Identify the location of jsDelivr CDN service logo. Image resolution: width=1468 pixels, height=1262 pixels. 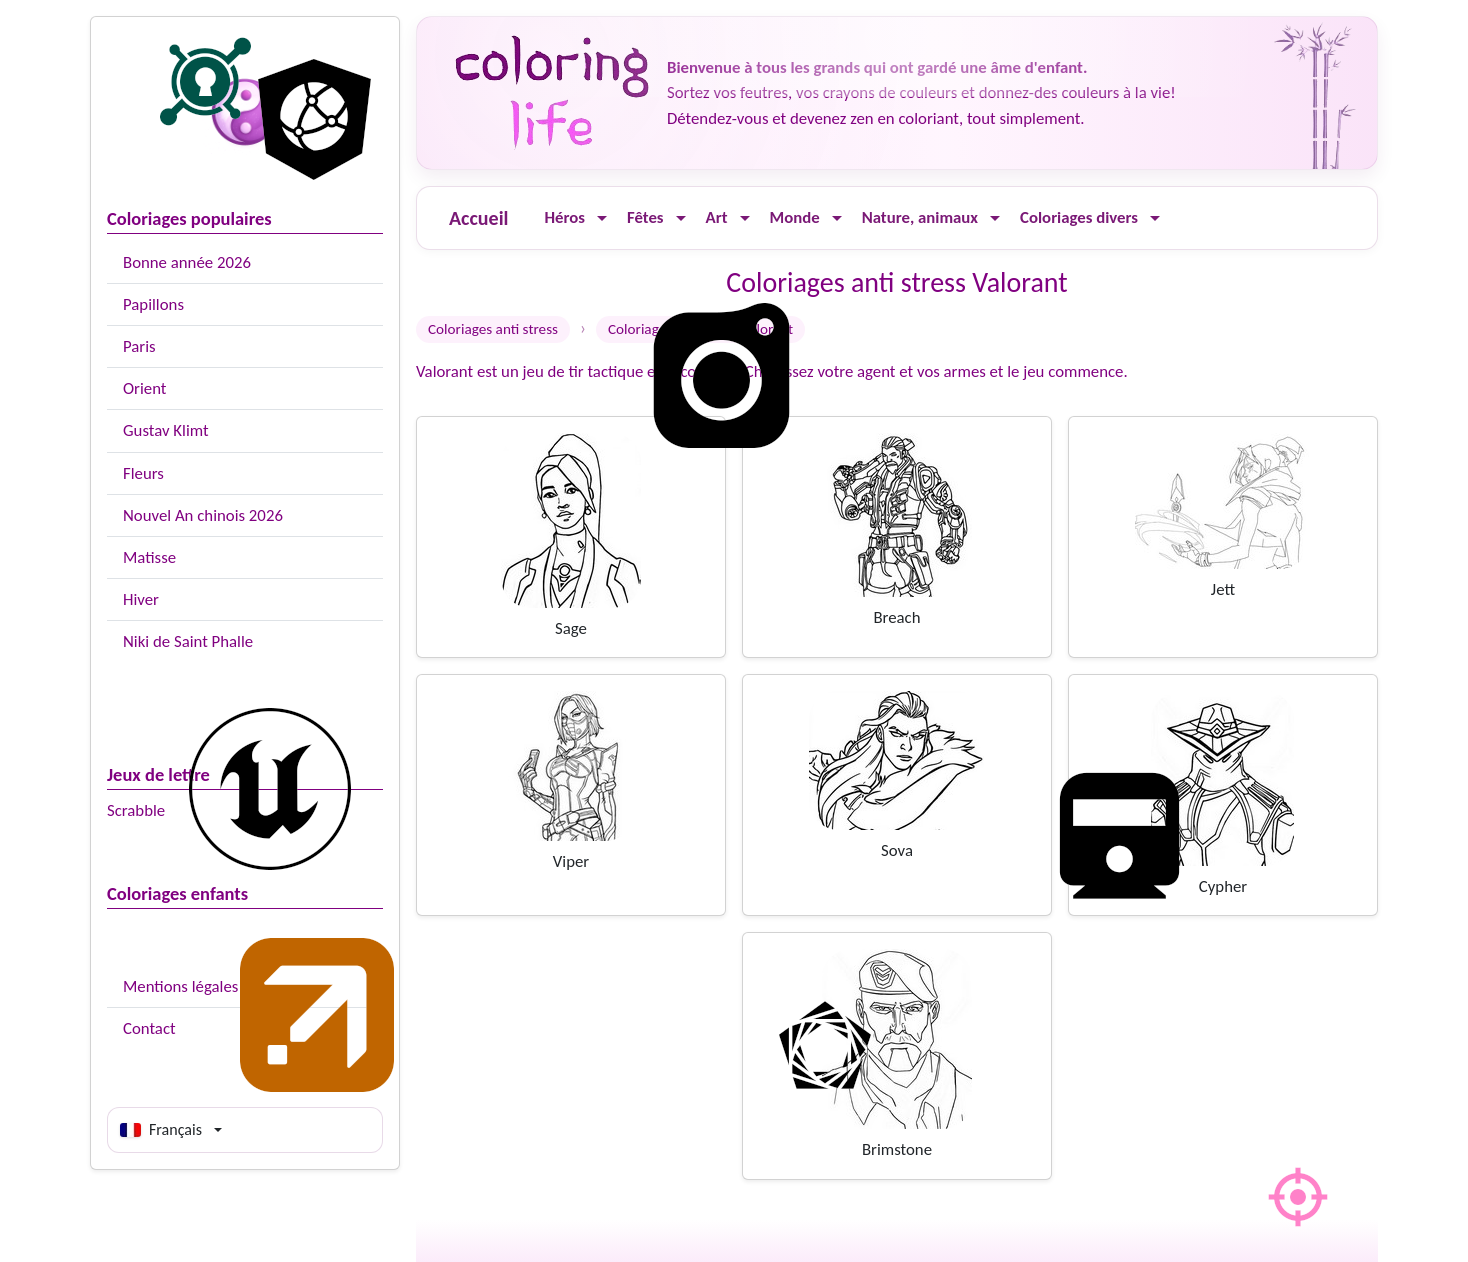
(314, 119).